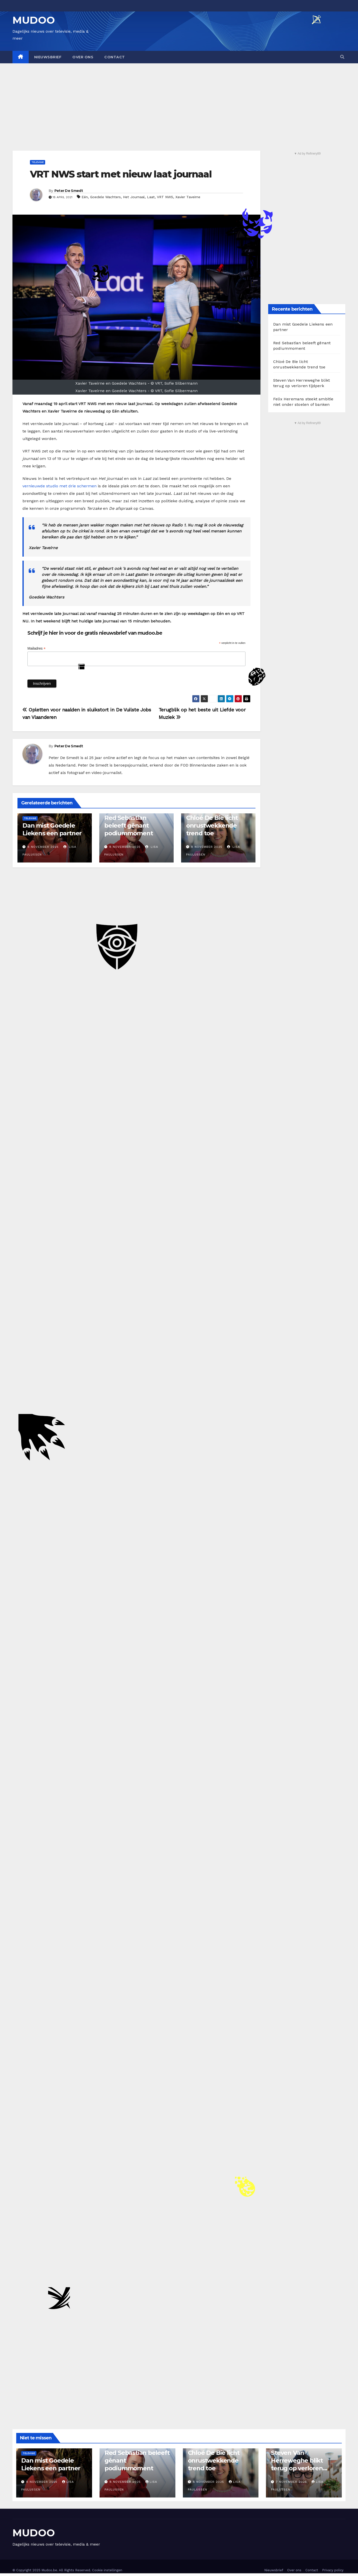 This screenshot has height=2576, width=358. What do you see at coordinates (316, 20) in the screenshot?
I see `select crossbow weapon in game inventory` at bounding box center [316, 20].